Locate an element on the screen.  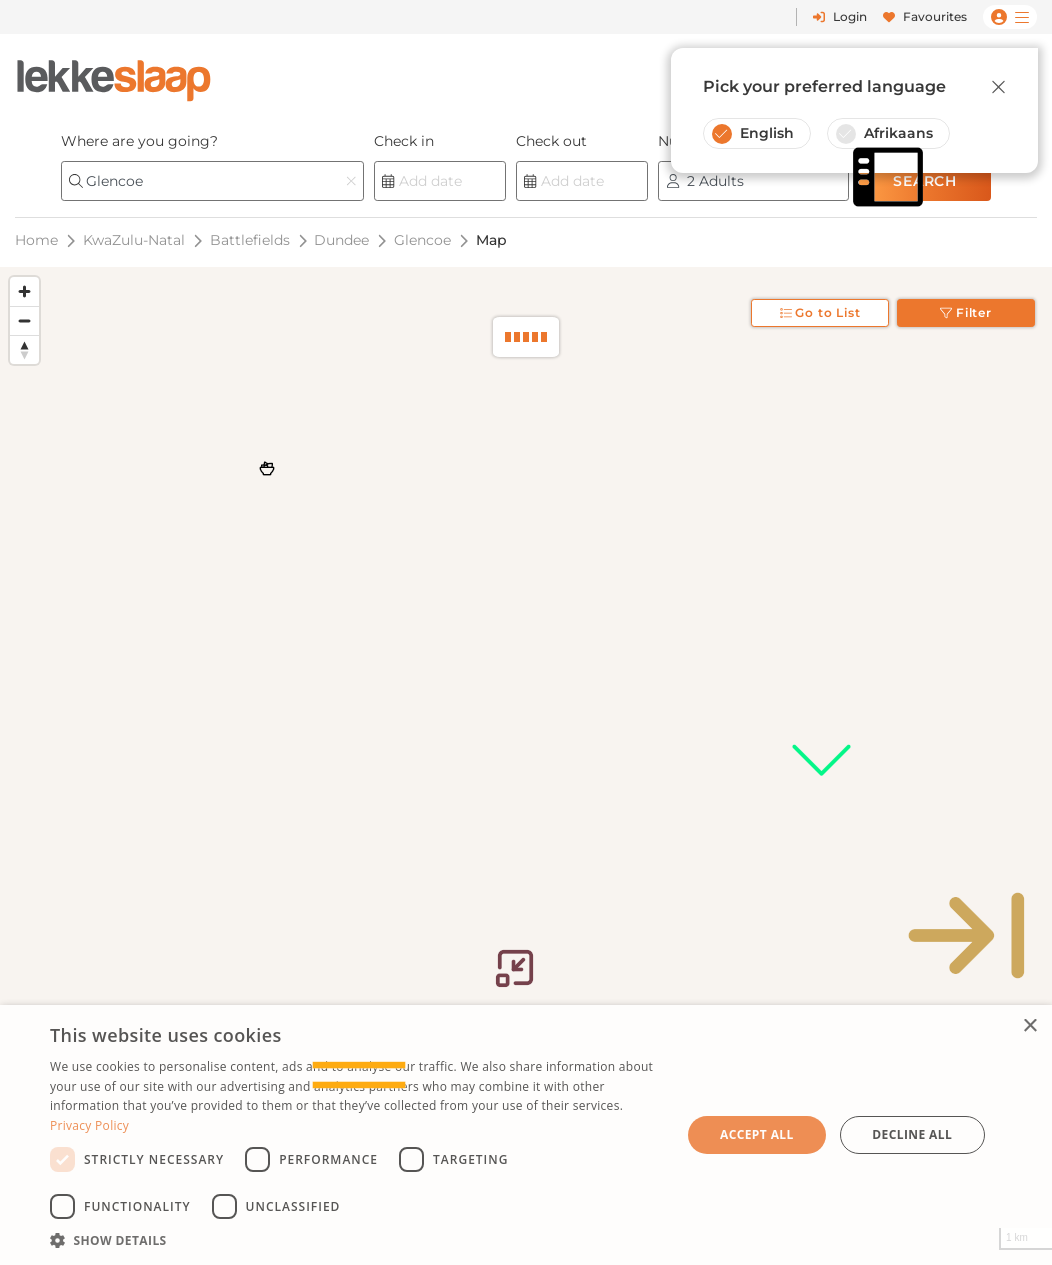
toggle the sidebar panel is located at coordinates (888, 177).